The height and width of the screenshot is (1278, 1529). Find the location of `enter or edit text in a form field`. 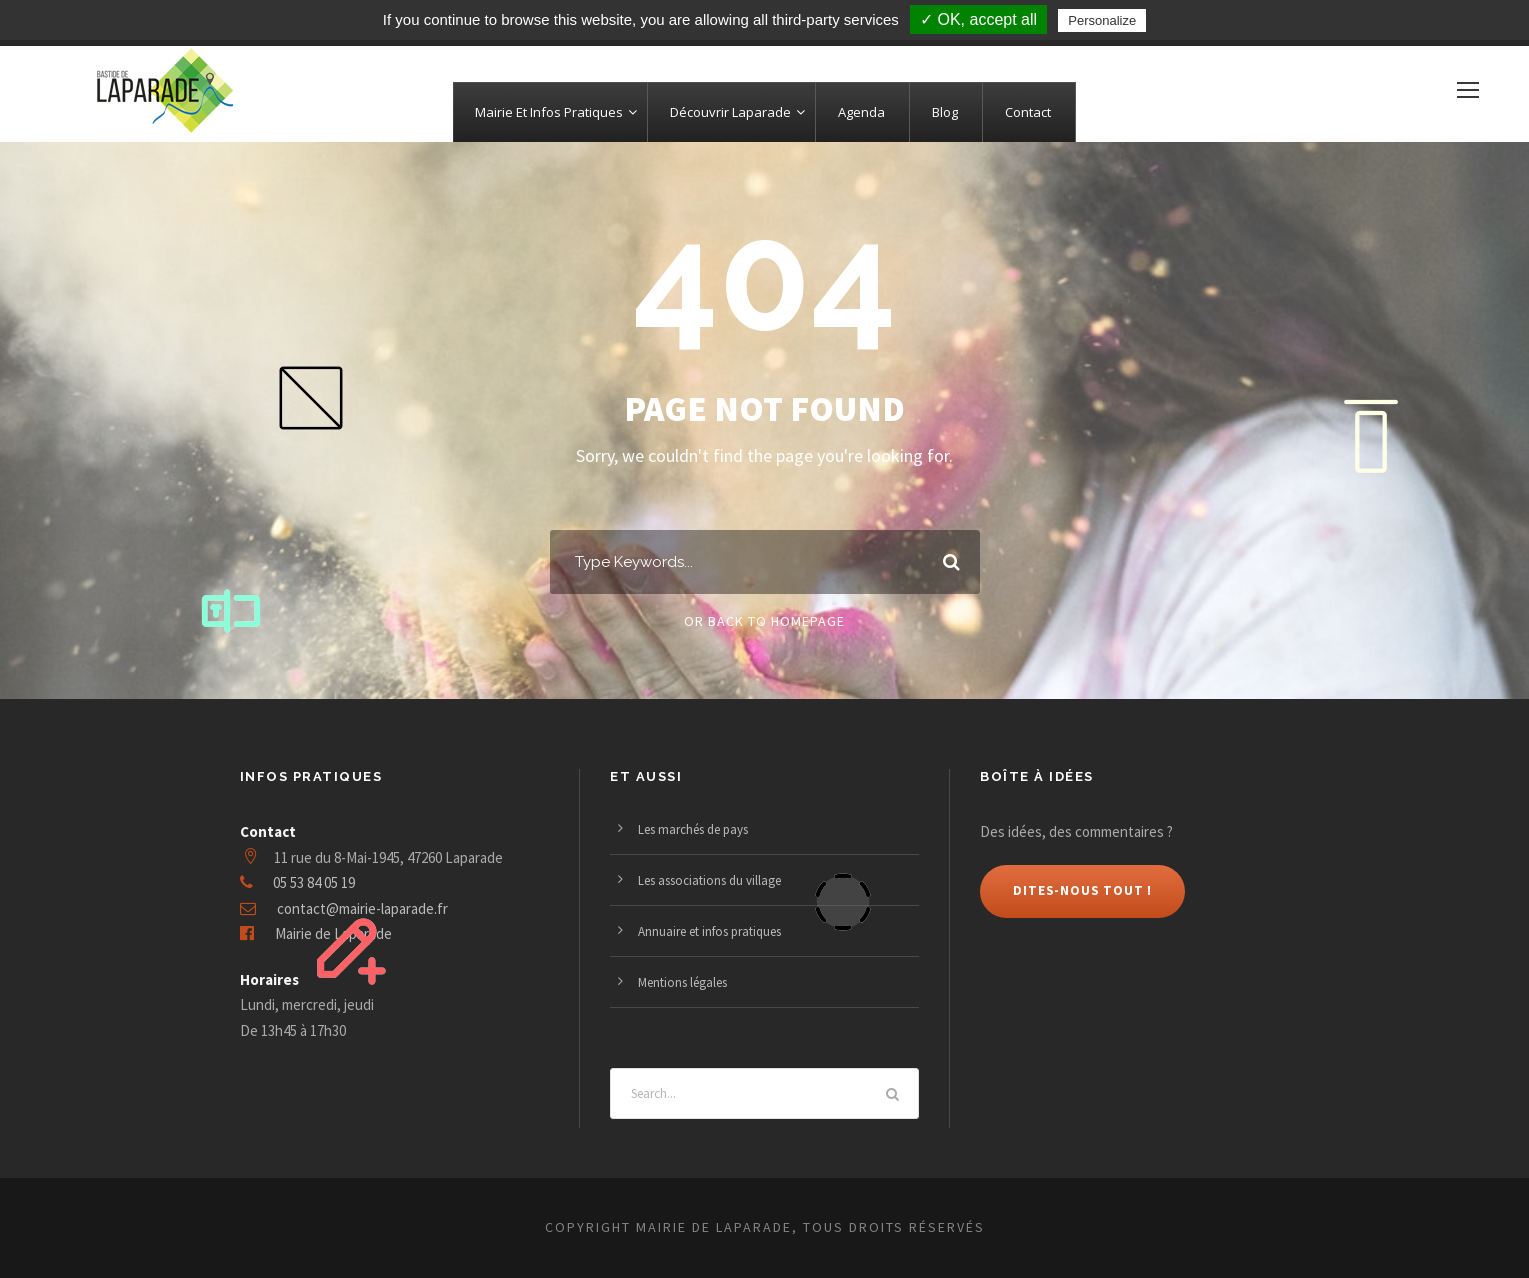

enter or edit text in a form field is located at coordinates (231, 611).